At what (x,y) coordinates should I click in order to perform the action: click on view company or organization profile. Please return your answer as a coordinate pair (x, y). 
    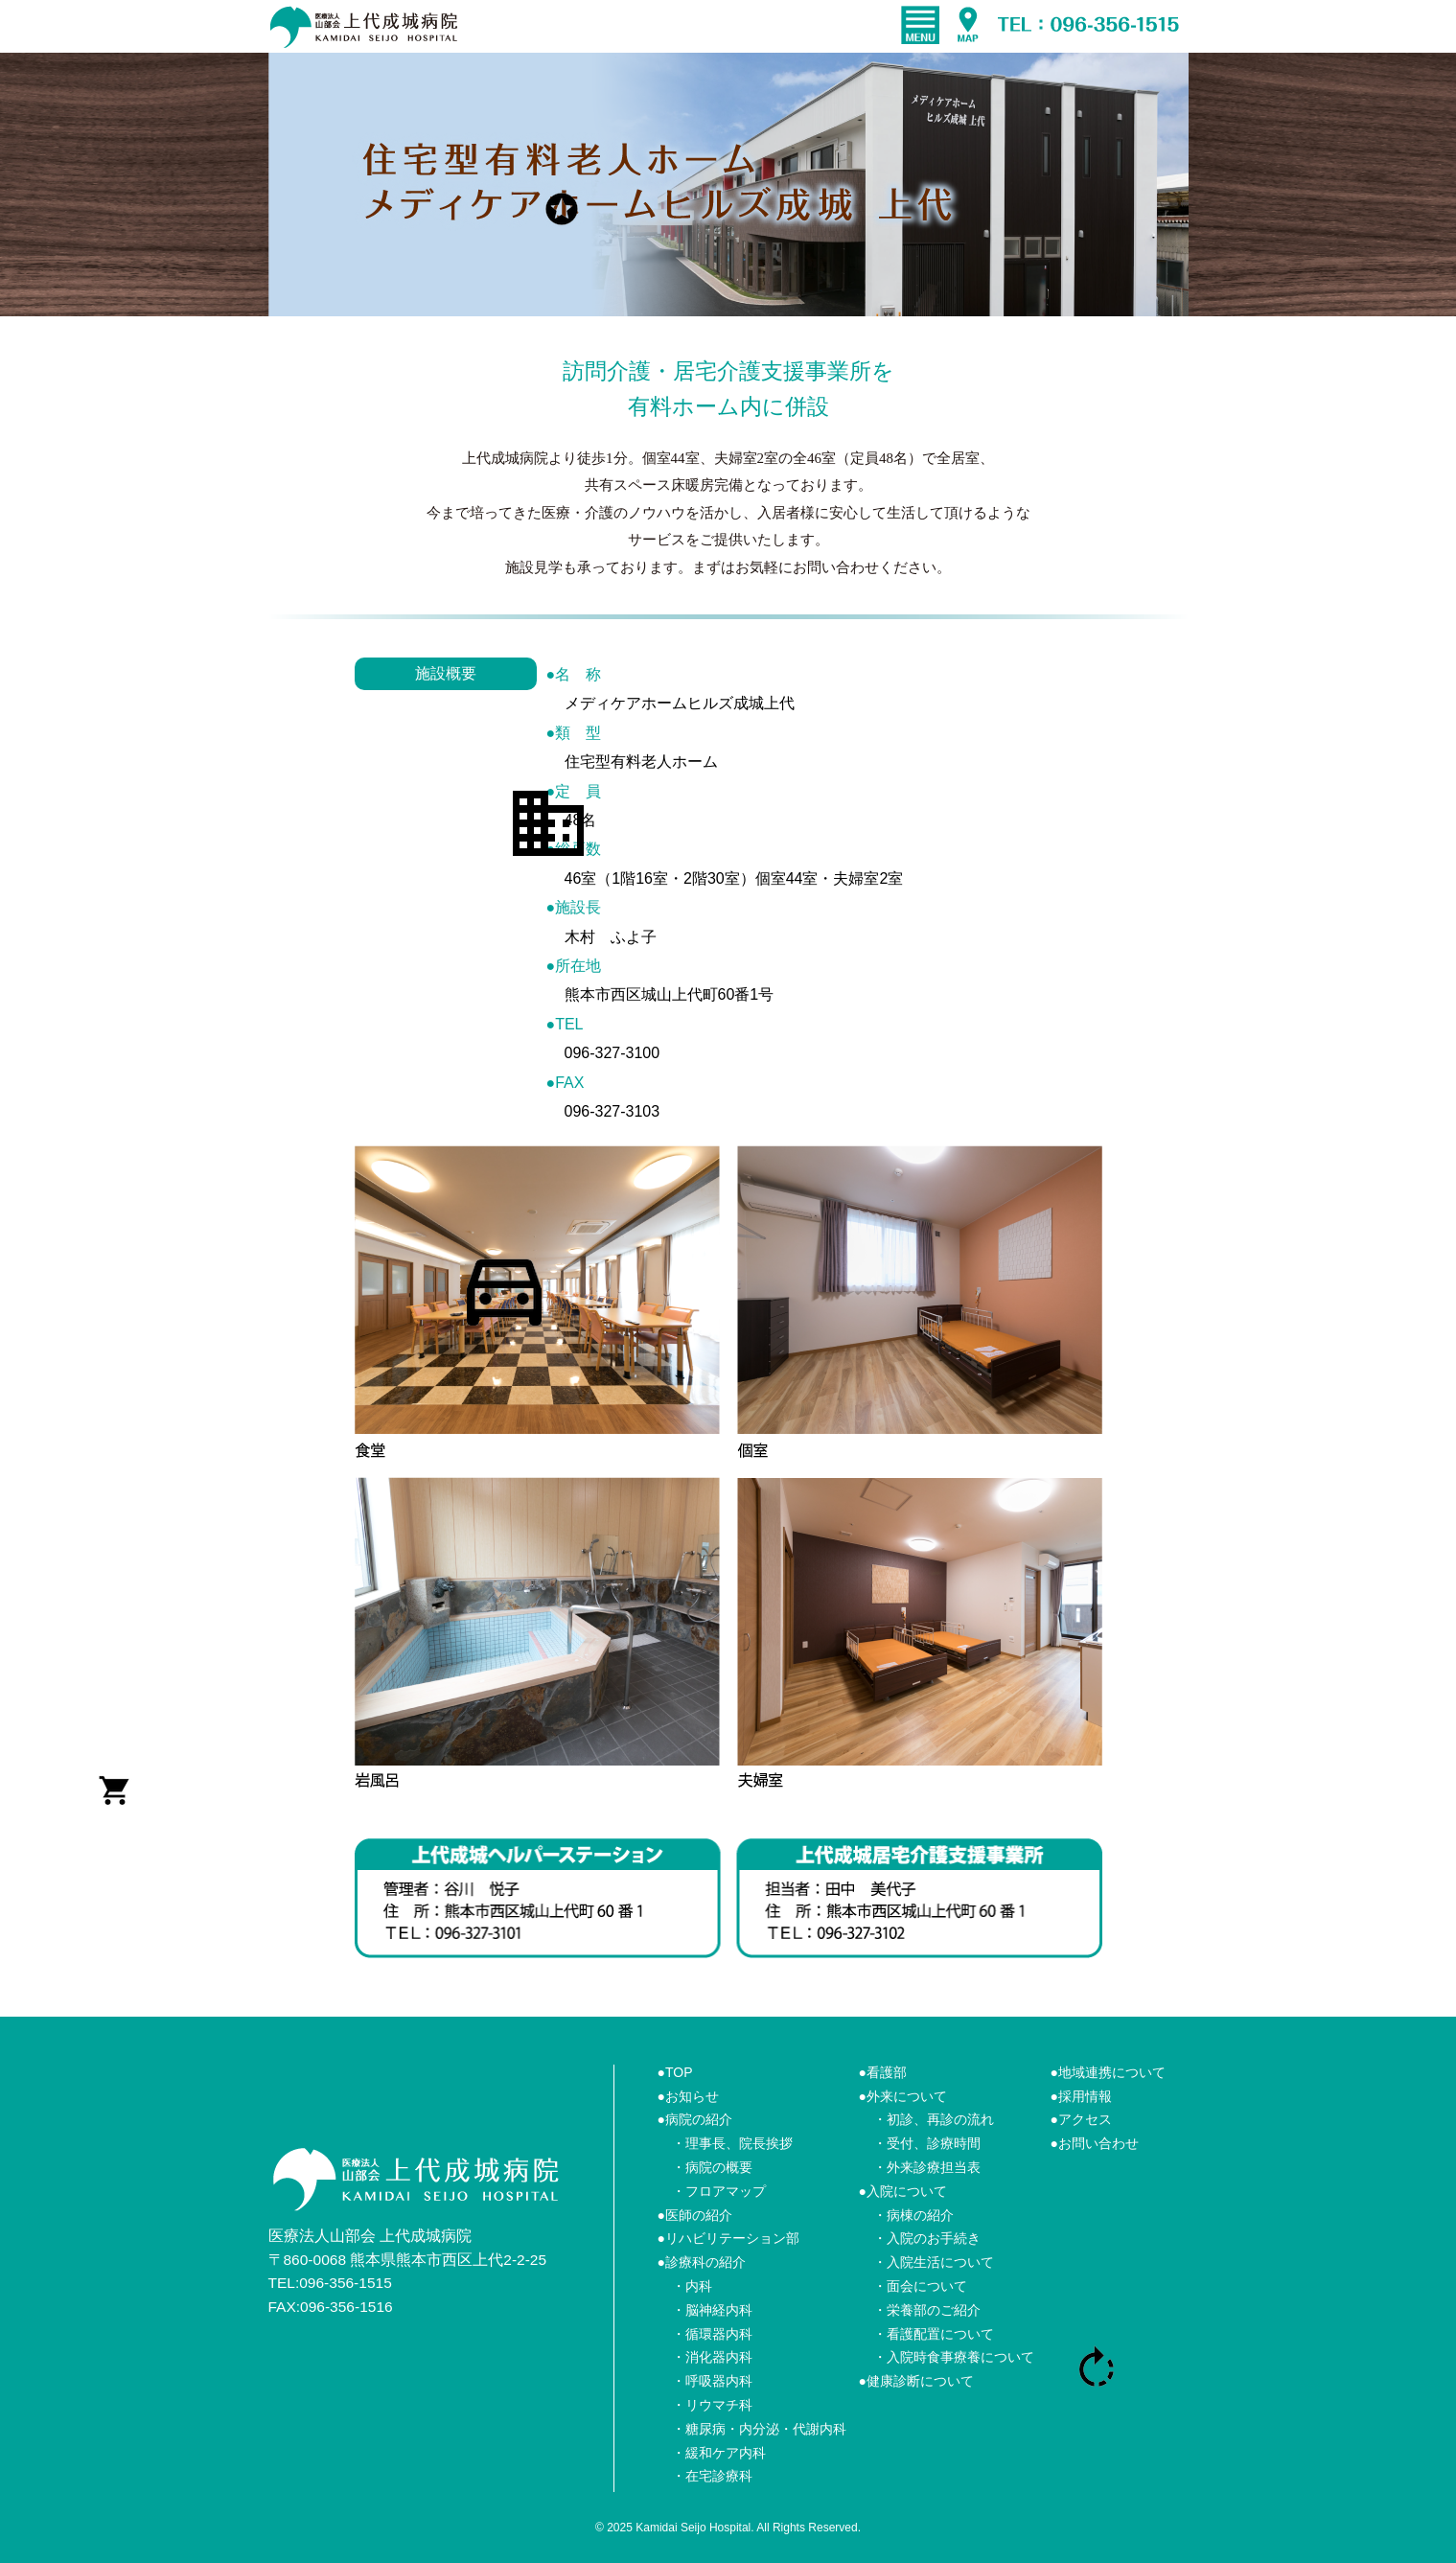
    Looking at the image, I should click on (548, 823).